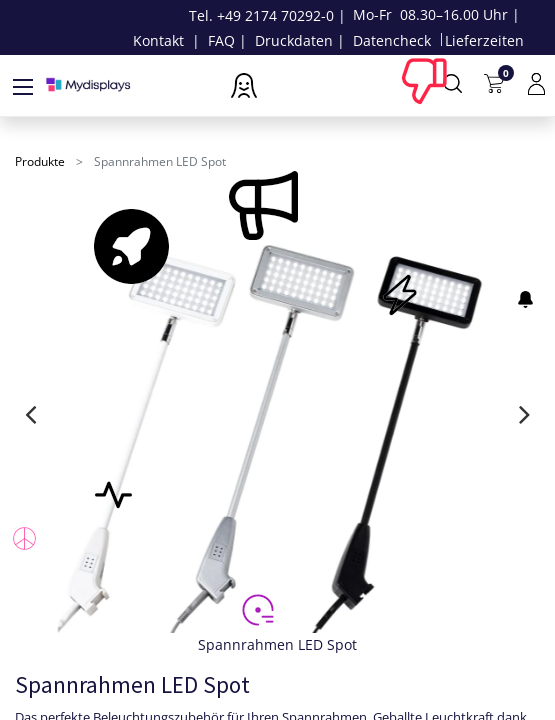  I want to click on view repository activity and insights, so click(113, 495).